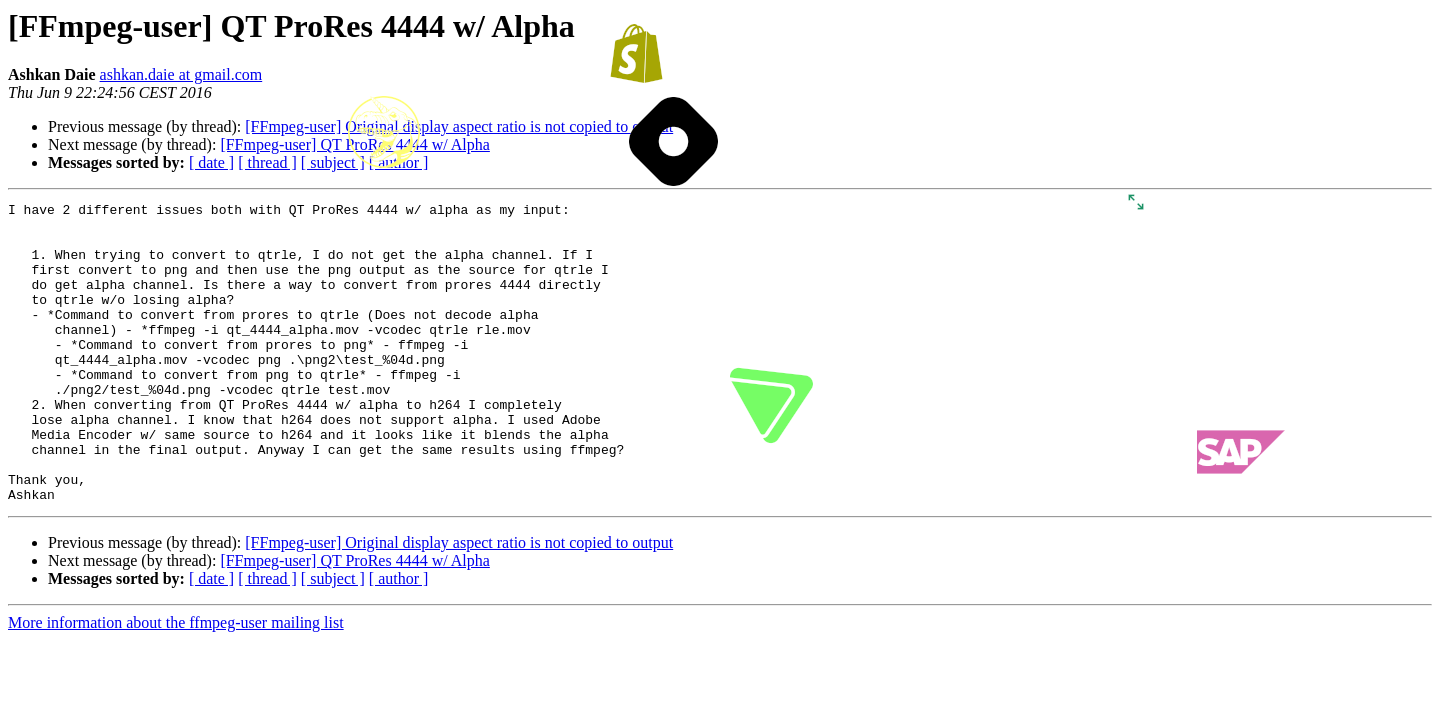  What do you see at coordinates (673, 141) in the screenshot?
I see `open Hashnode blogging platform` at bounding box center [673, 141].